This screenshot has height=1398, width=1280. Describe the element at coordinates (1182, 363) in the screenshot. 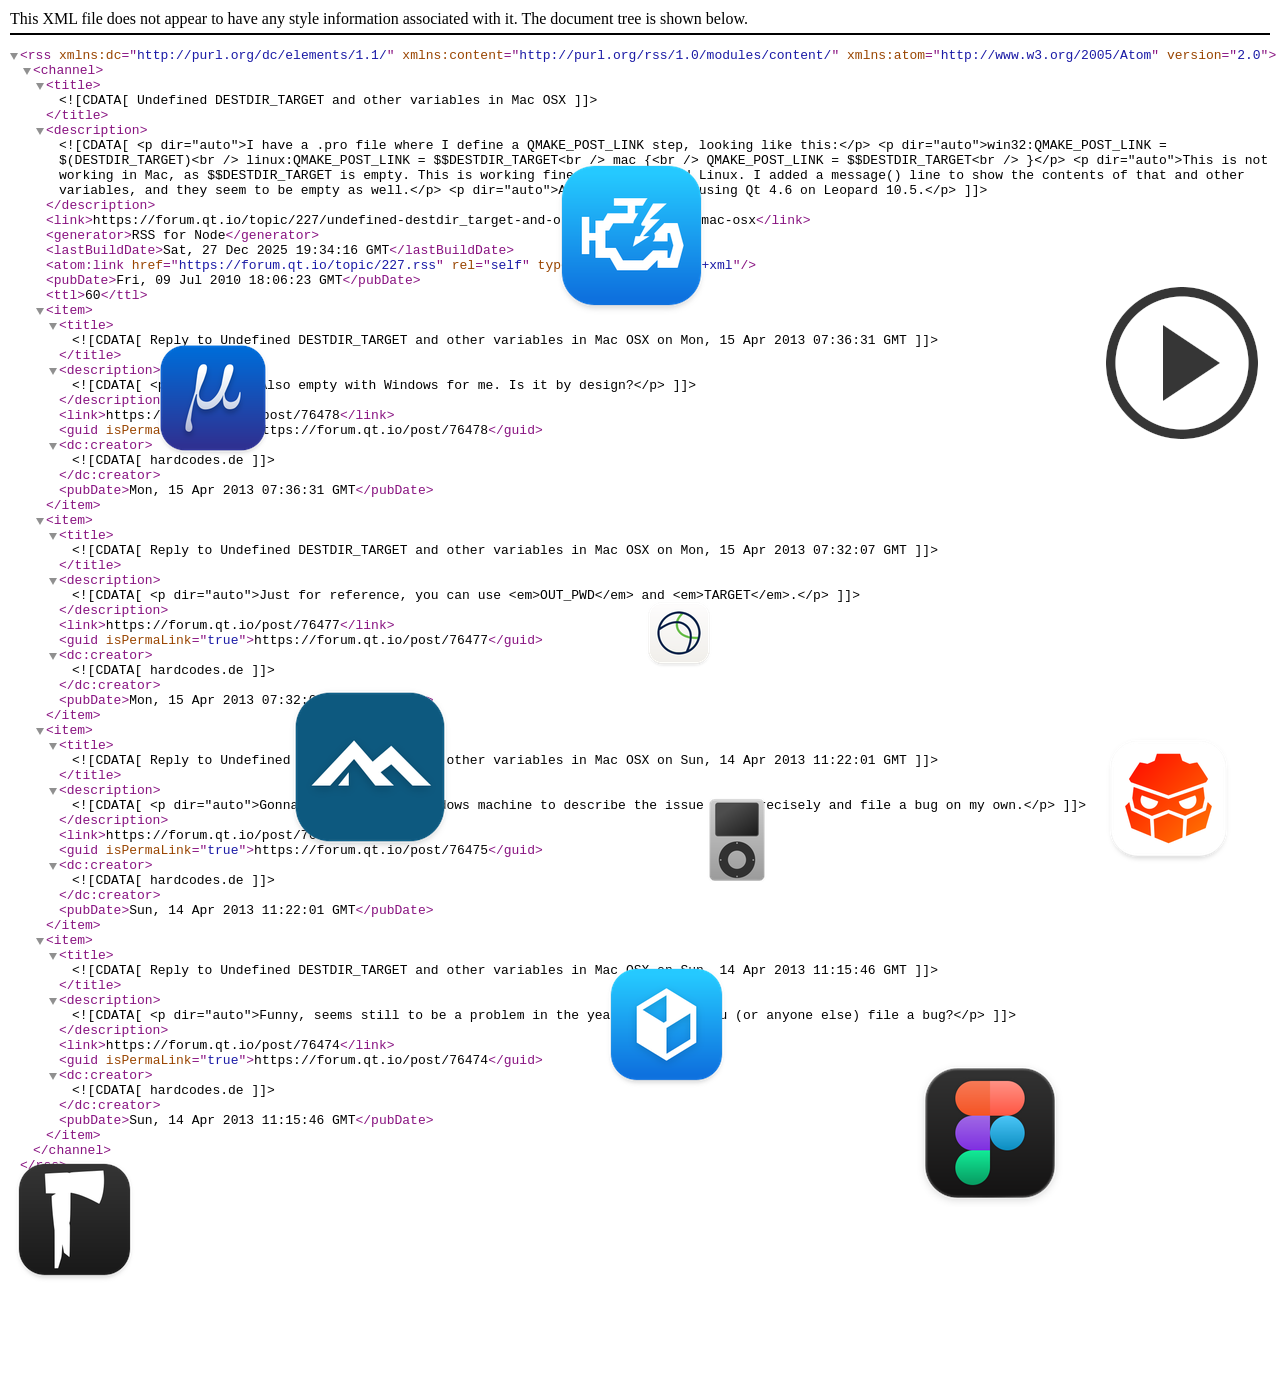

I see `start or resume a process` at that location.